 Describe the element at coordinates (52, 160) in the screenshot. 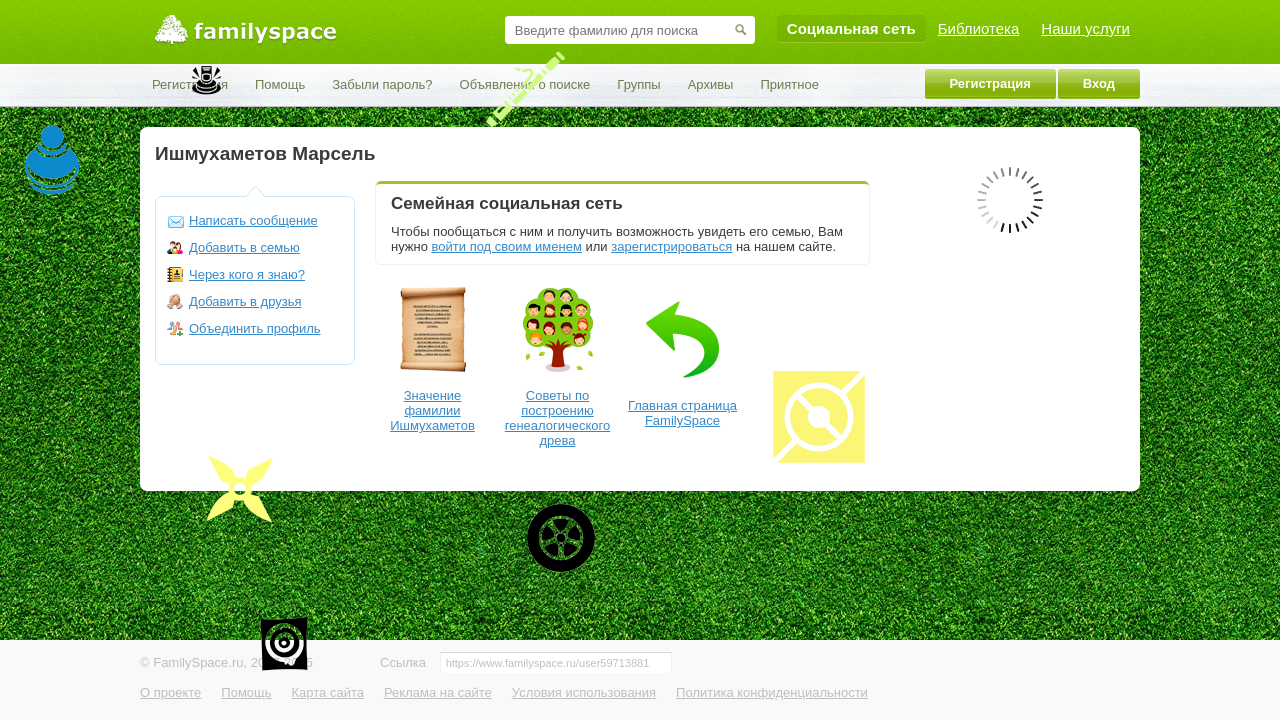

I see `browse or purchase fragrances` at that location.